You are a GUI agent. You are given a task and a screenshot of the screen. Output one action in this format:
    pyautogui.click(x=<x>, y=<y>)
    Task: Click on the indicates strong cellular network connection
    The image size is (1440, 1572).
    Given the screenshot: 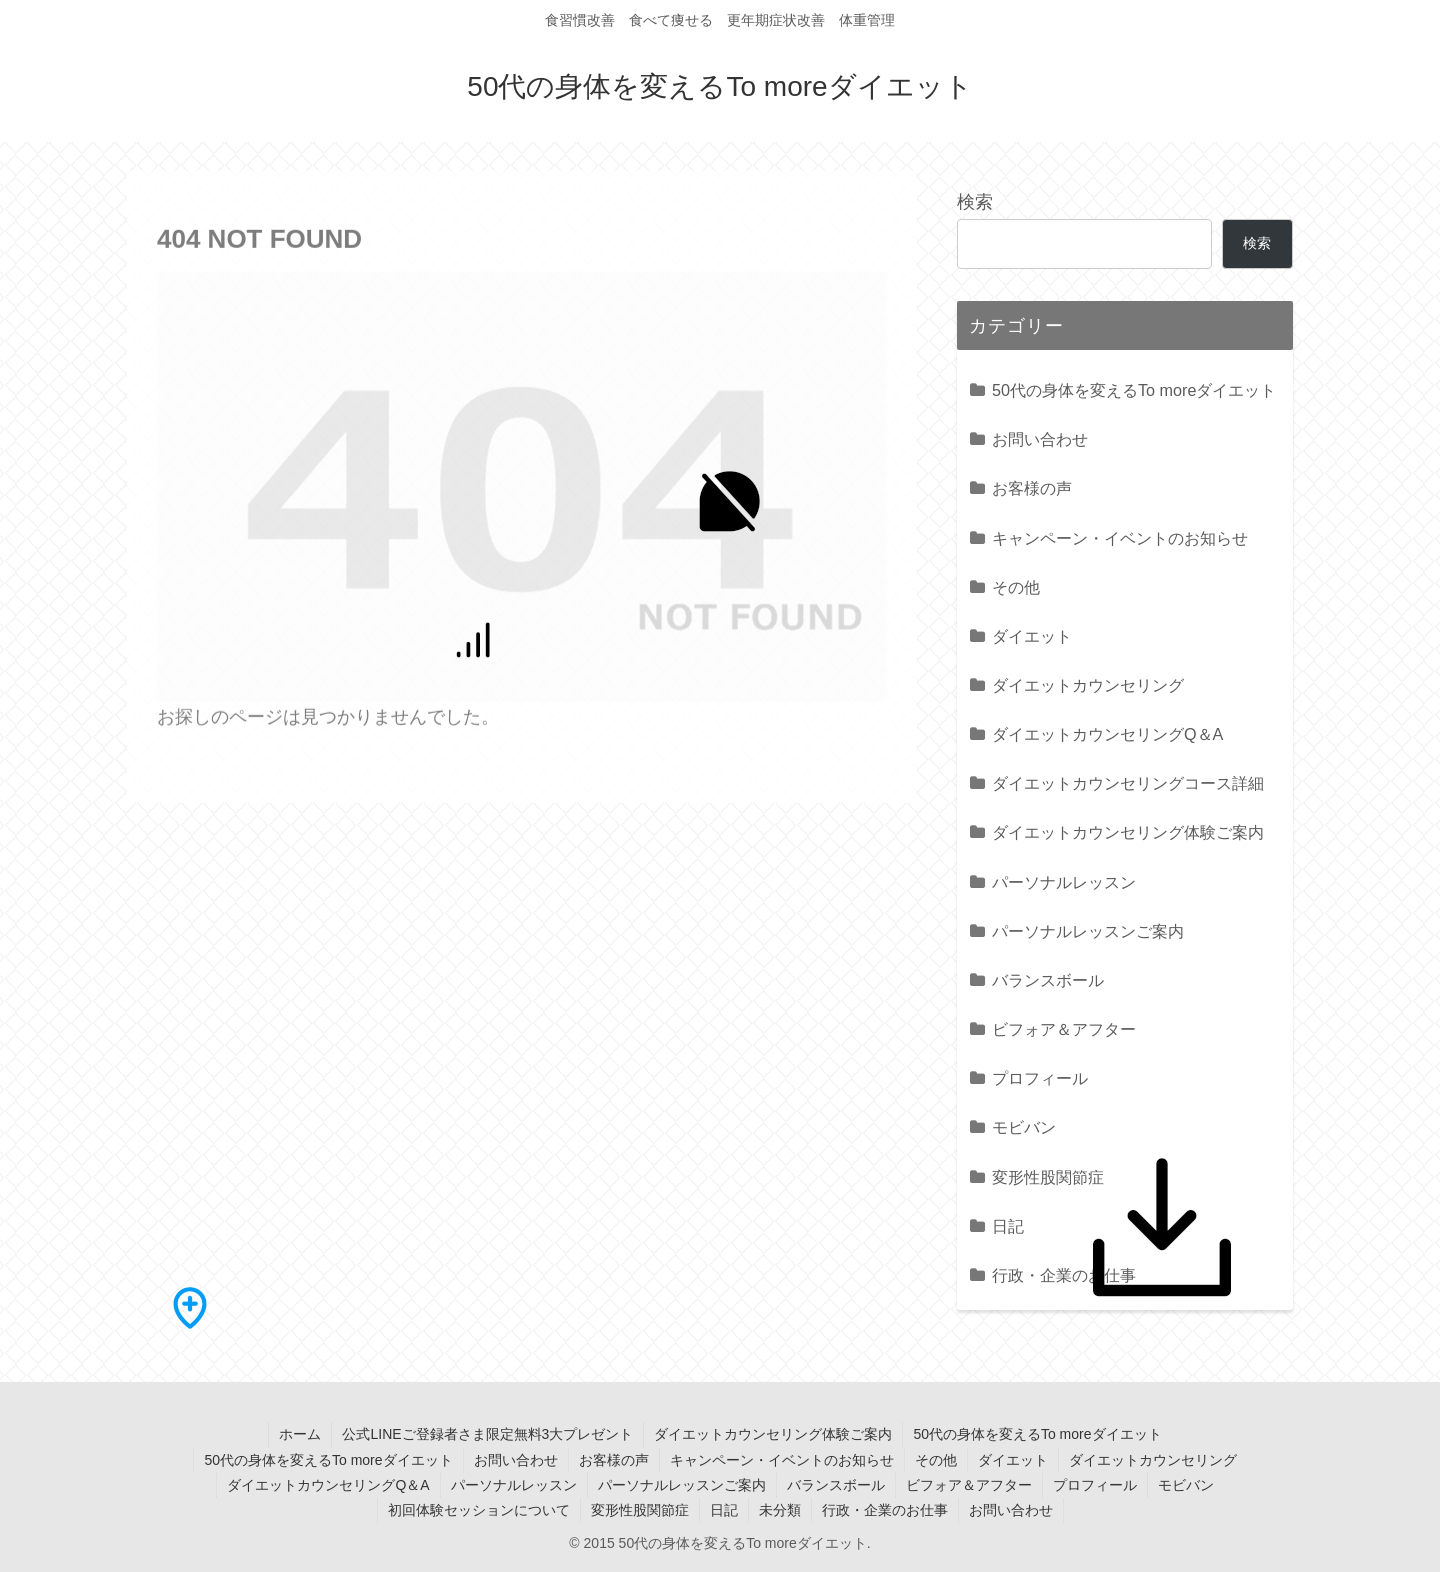 What is the action you would take?
    pyautogui.click(x=480, y=638)
    